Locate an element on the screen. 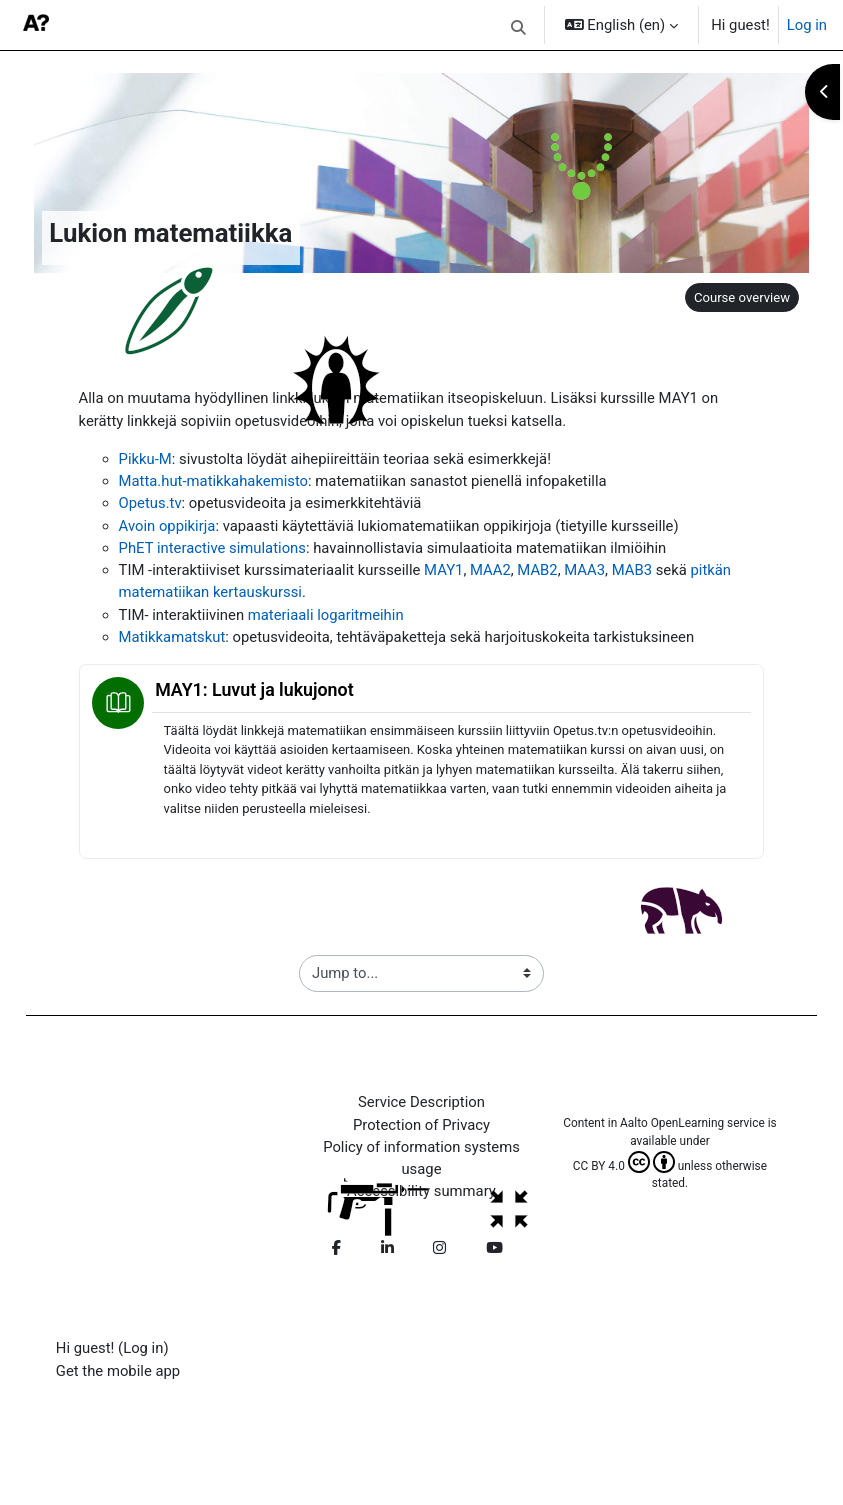  browse jewelry or accessories category is located at coordinates (581, 166).